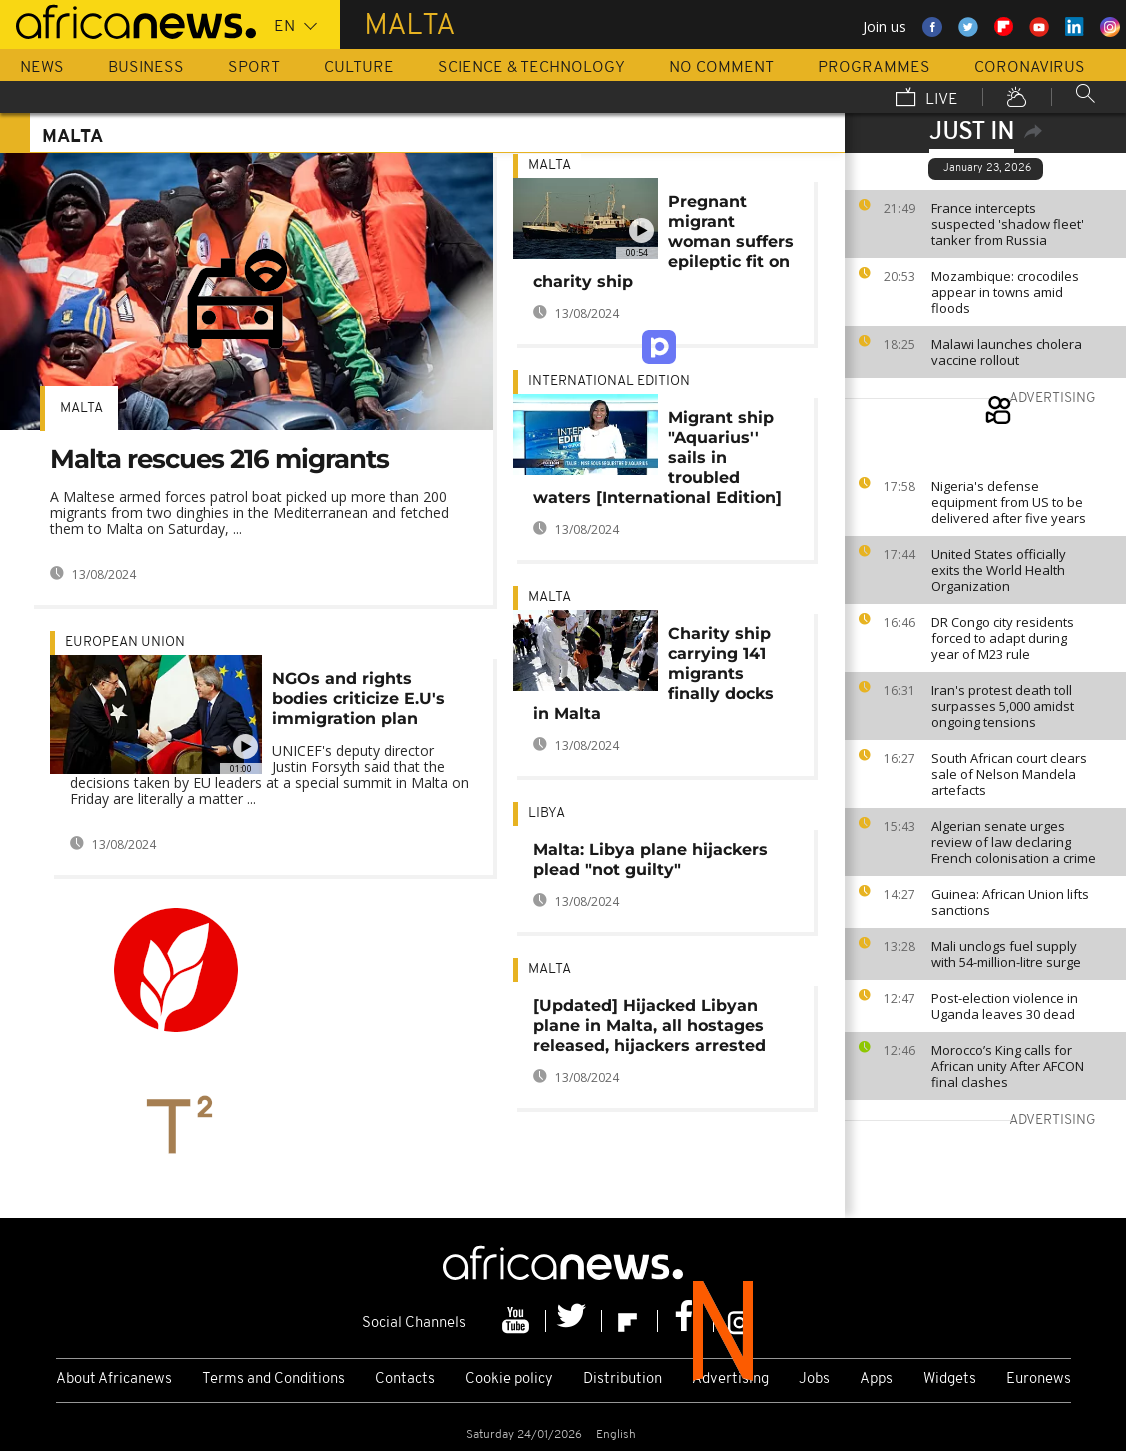 This screenshot has height=1451, width=1126. Describe the element at coordinates (659, 347) in the screenshot. I see `open pixiv app` at that location.